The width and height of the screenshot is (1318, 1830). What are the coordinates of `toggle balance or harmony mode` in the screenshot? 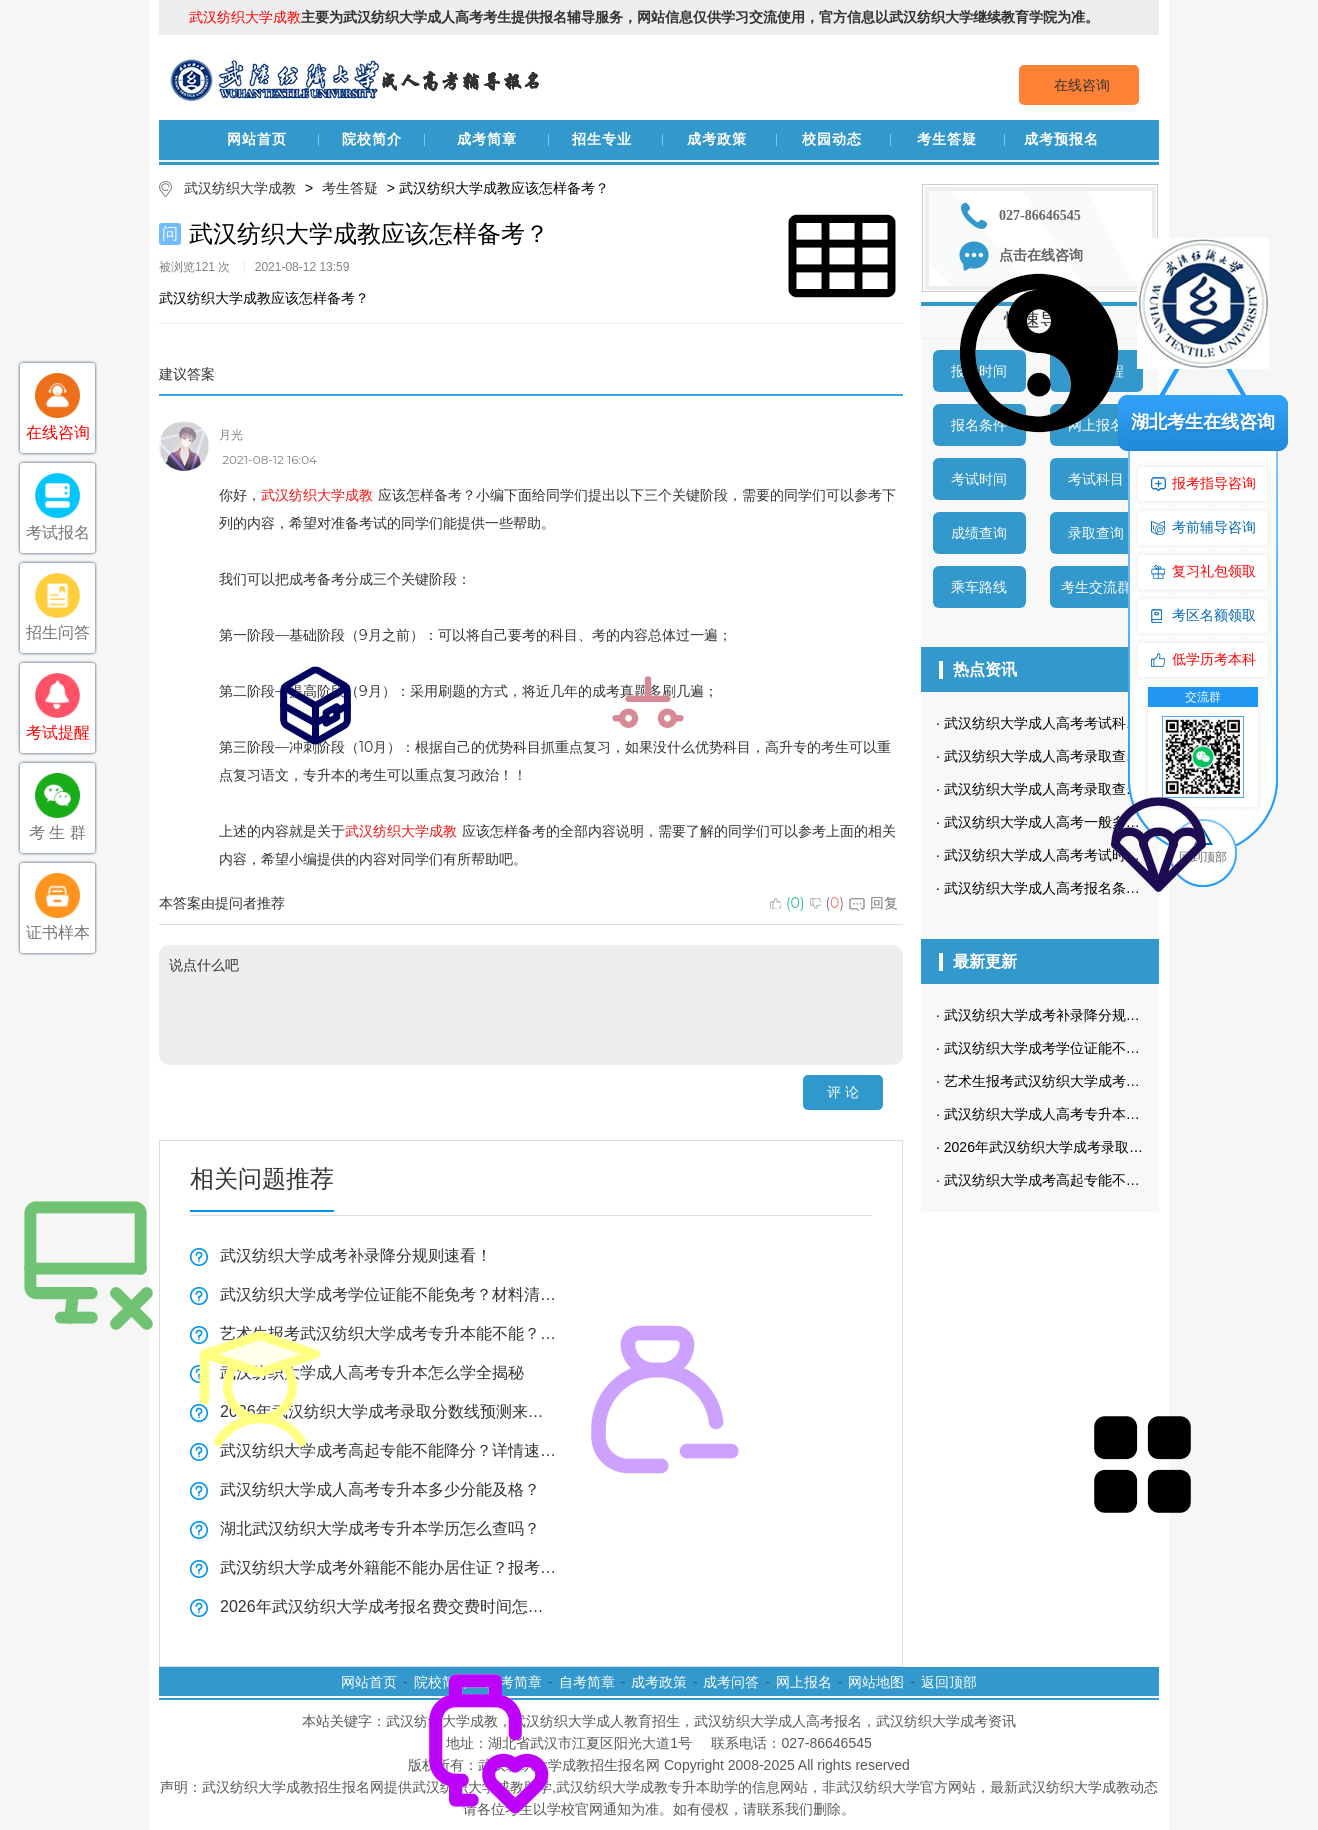 It's located at (1039, 353).